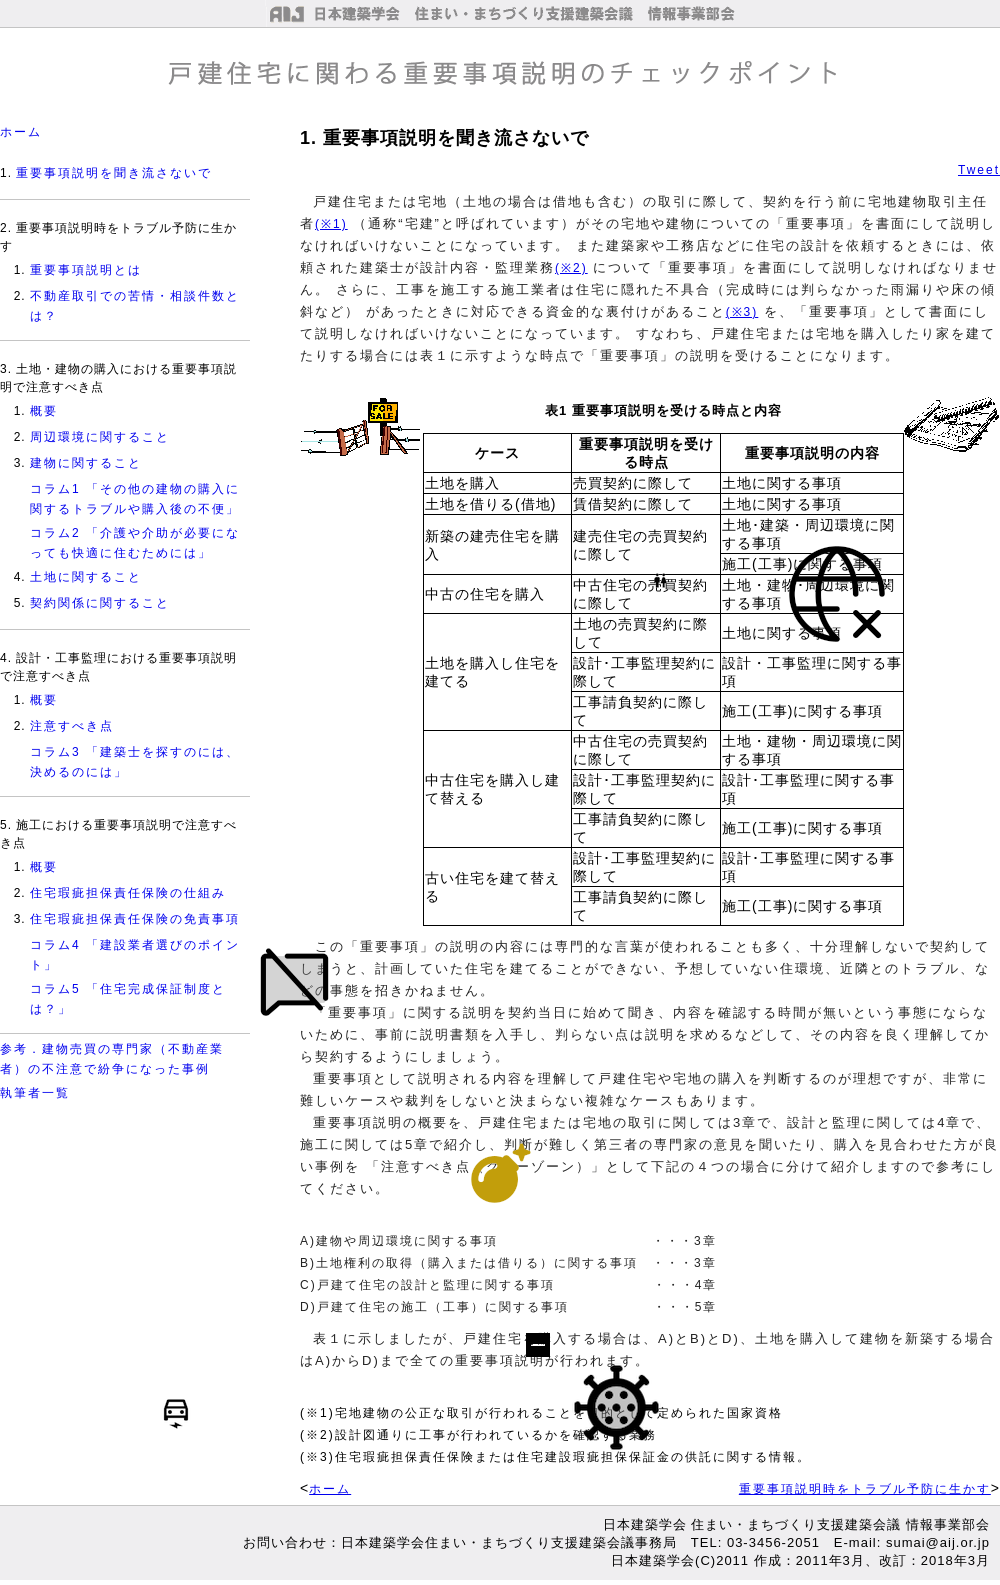 The width and height of the screenshot is (1000, 1585). I want to click on indicates partial selection in a group of items, so click(538, 1345).